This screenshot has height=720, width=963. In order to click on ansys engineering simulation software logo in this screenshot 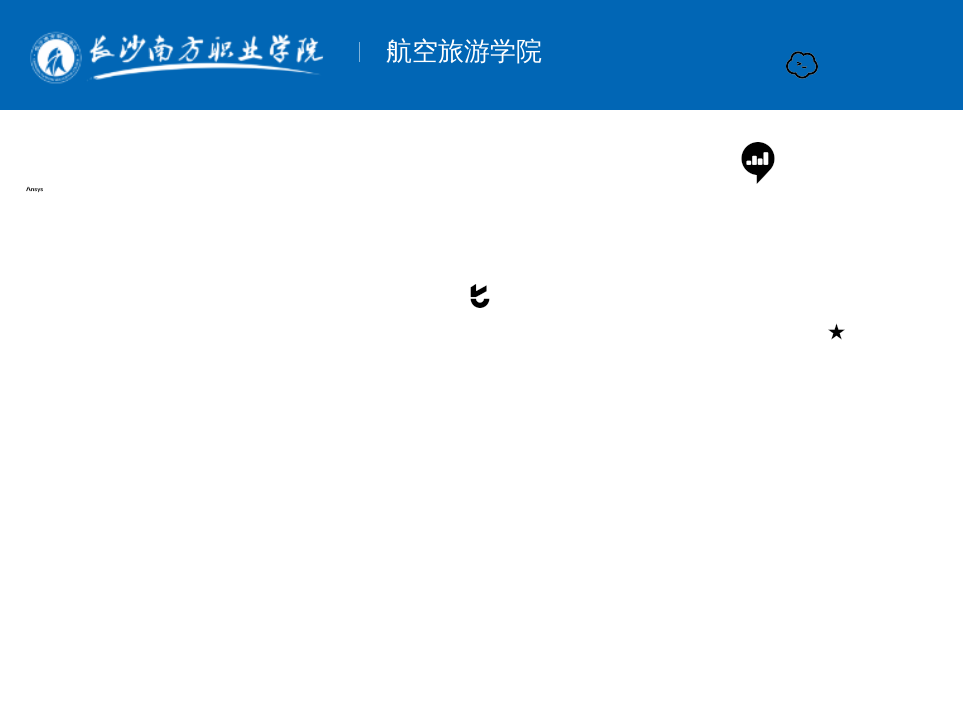, I will do `click(34, 189)`.